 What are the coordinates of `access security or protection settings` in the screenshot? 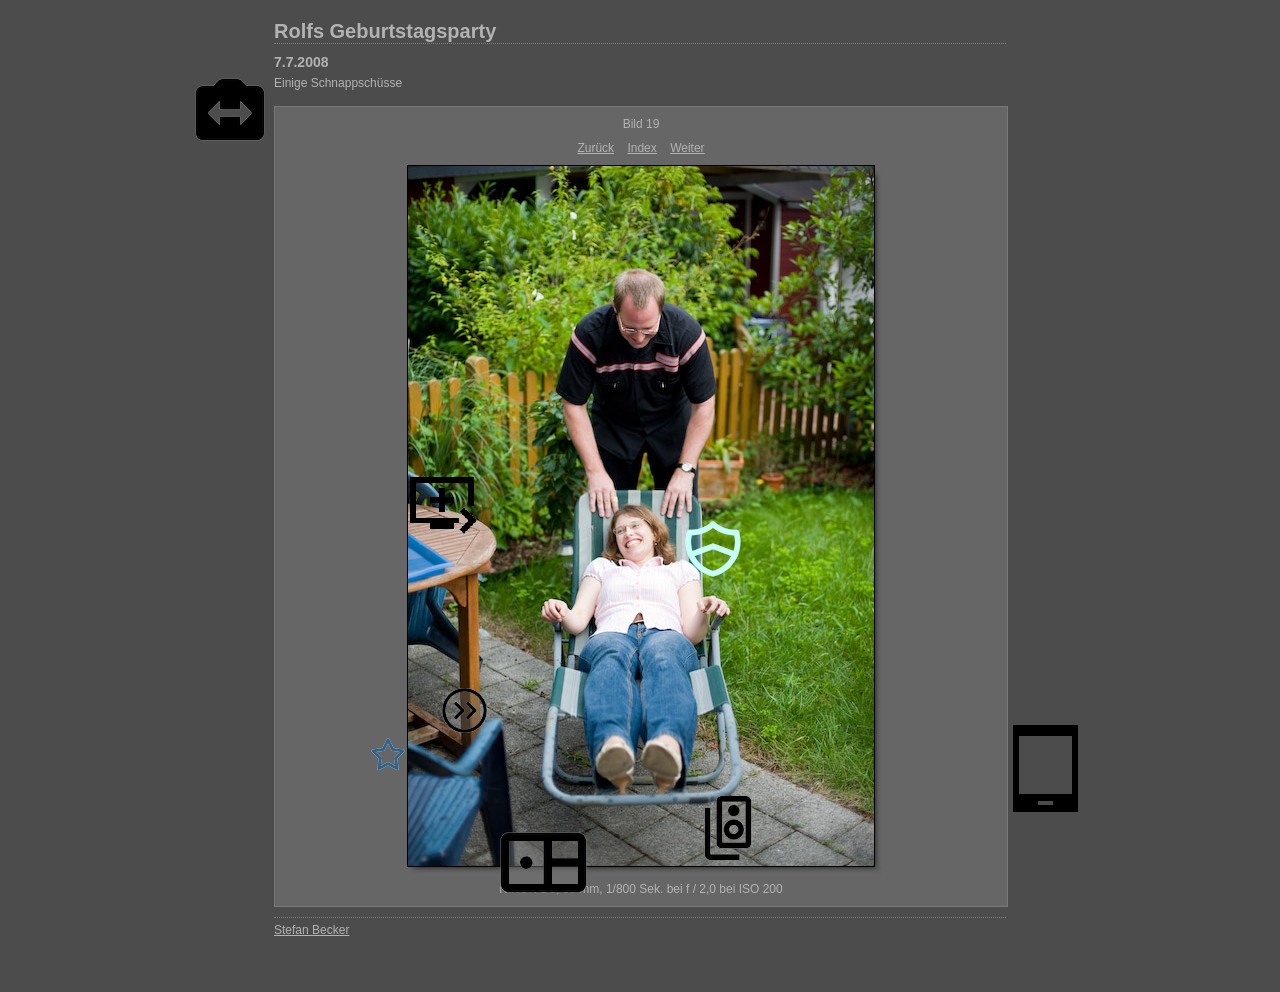 It's located at (713, 549).